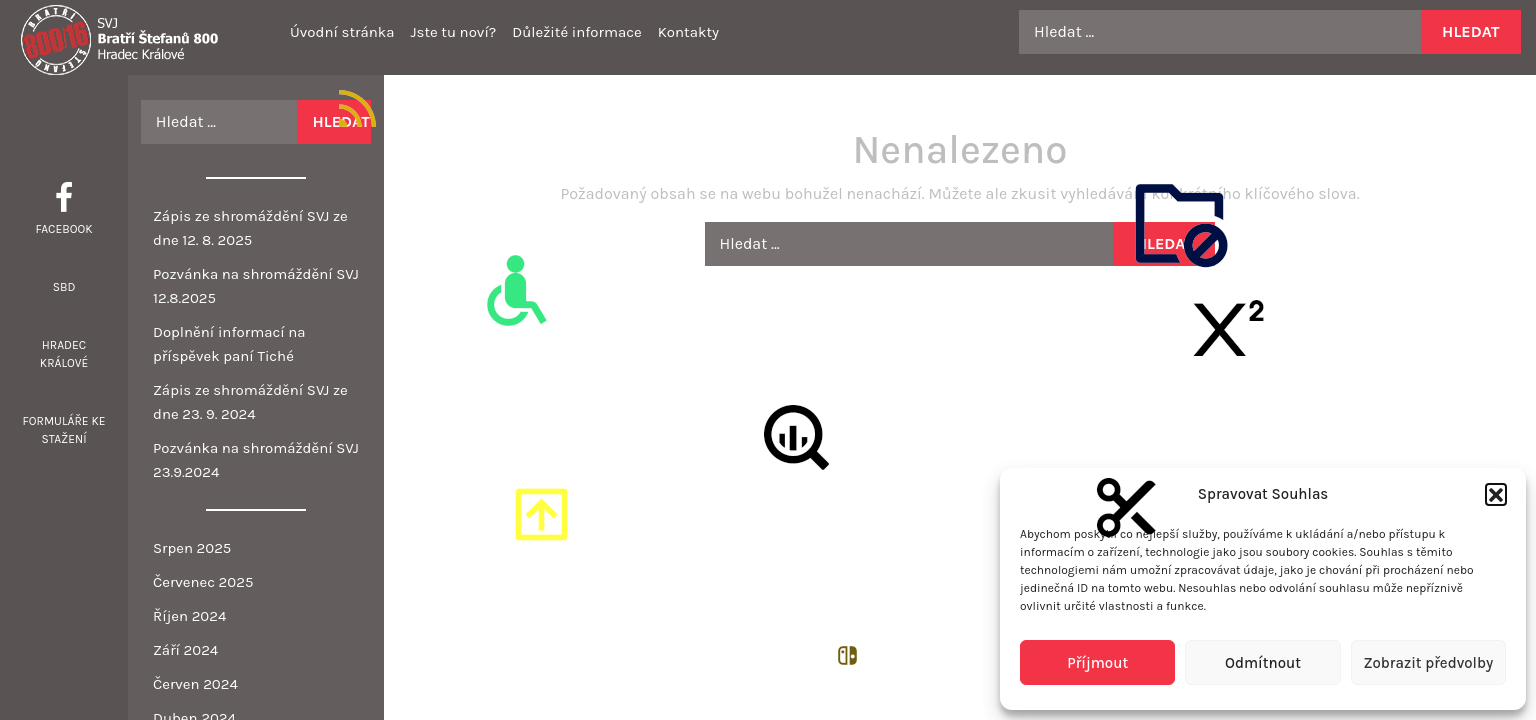 The image size is (1536, 720). Describe the element at coordinates (1225, 328) in the screenshot. I see `format selected text as superscript` at that location.